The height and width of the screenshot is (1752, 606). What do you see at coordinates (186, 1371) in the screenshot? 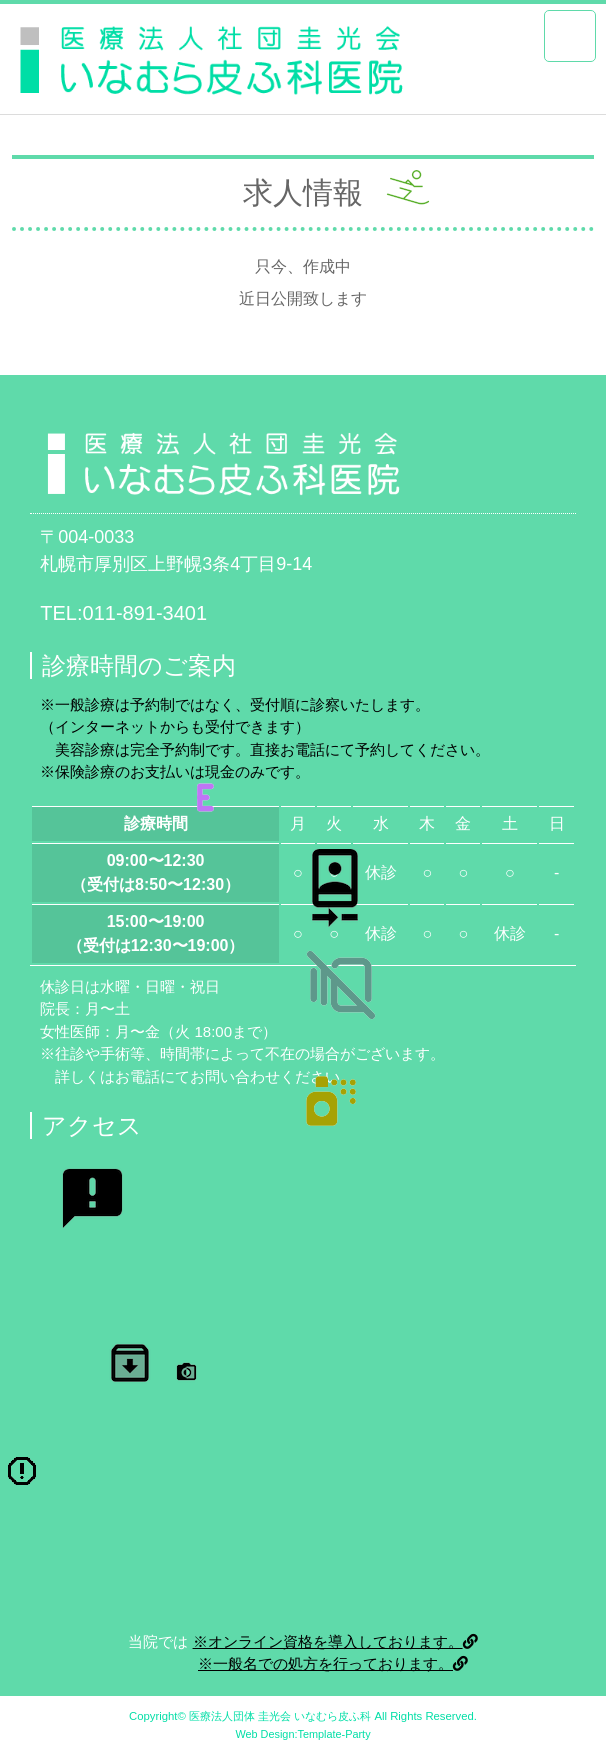
I see `apply black and white filter to photo` at bounding box center [186, 1371].